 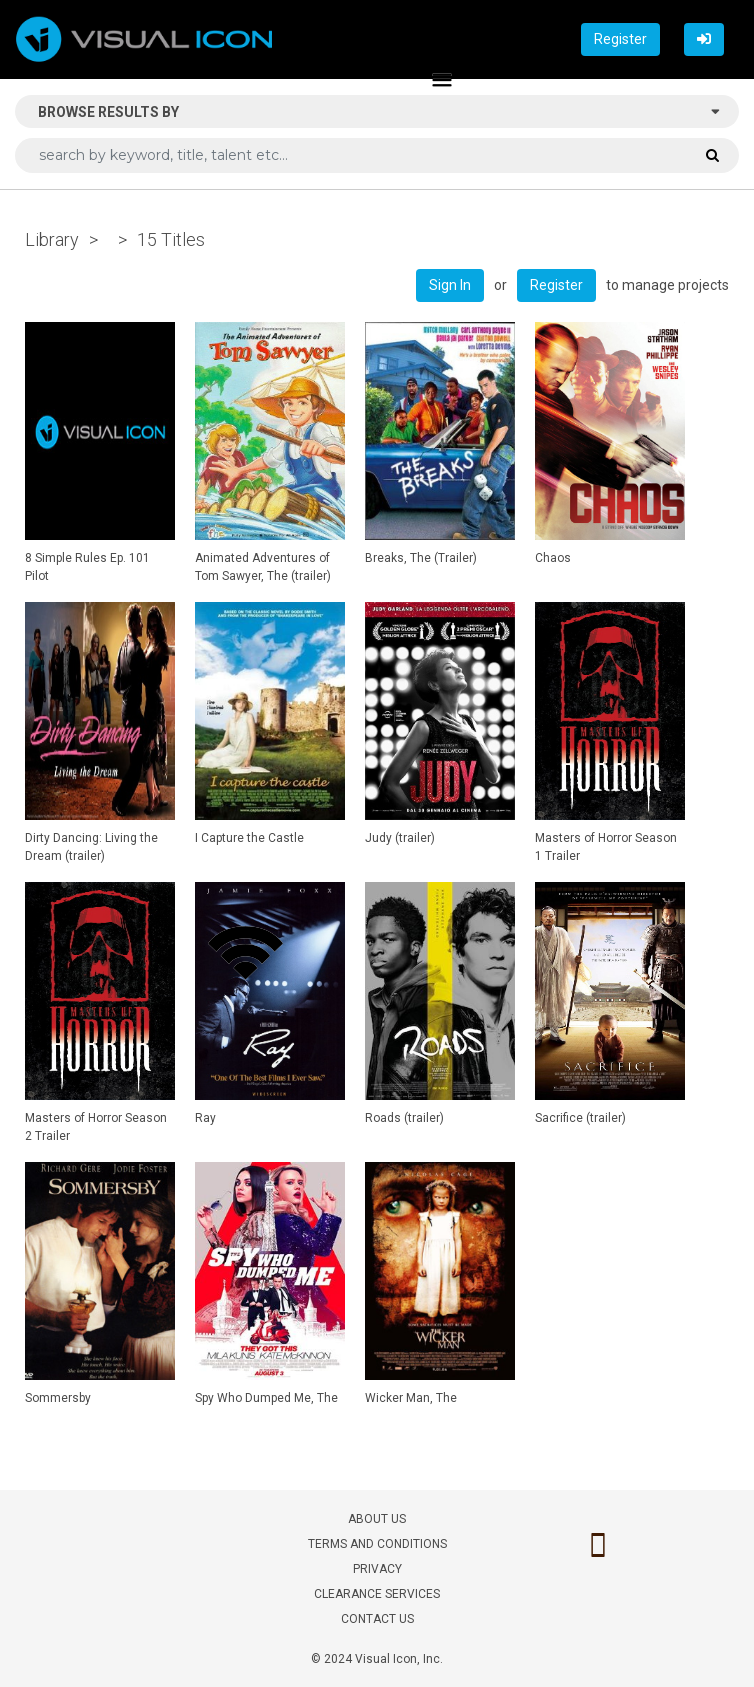 What do you see at coordinates (245, 952) in the screenshot?
I see `indicates active wifi connection` at bounding box center [245, 952].